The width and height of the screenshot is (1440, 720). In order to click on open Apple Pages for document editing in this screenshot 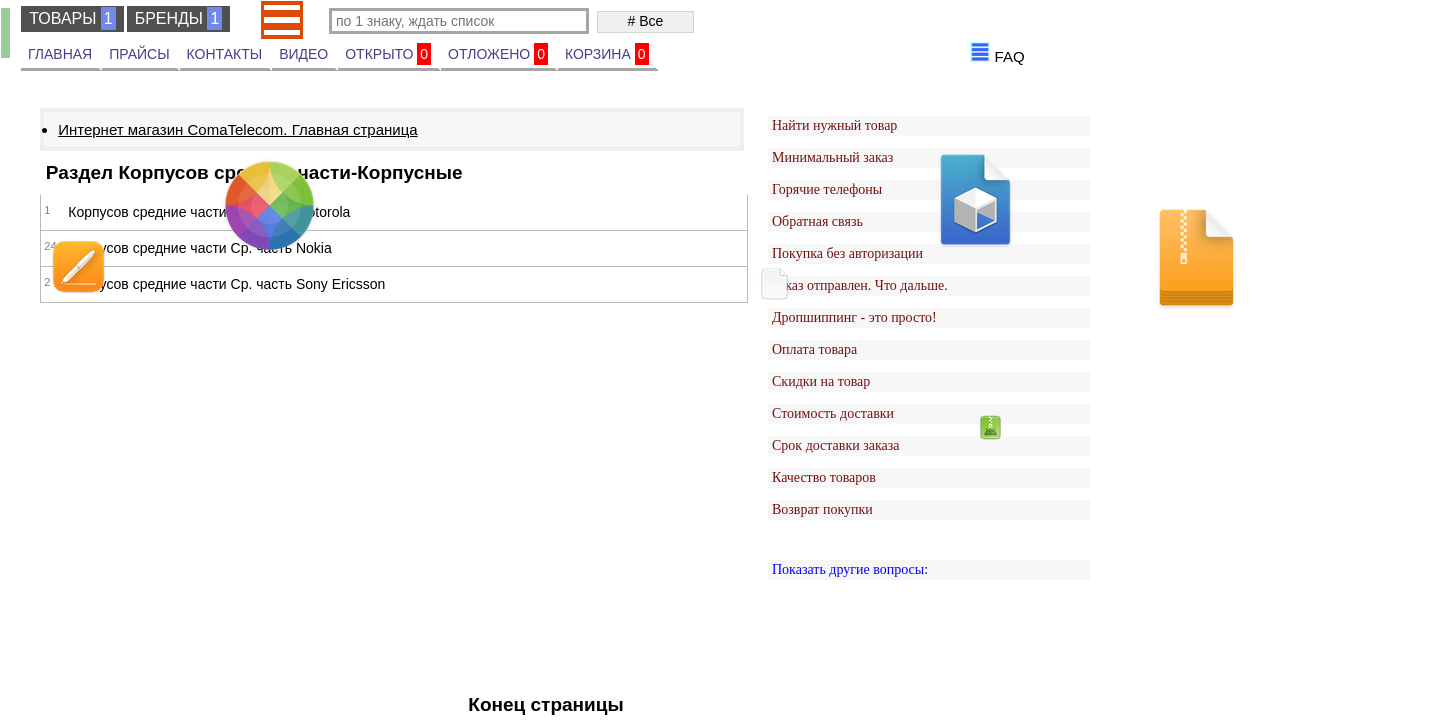, I will do `click(78, 266)`.